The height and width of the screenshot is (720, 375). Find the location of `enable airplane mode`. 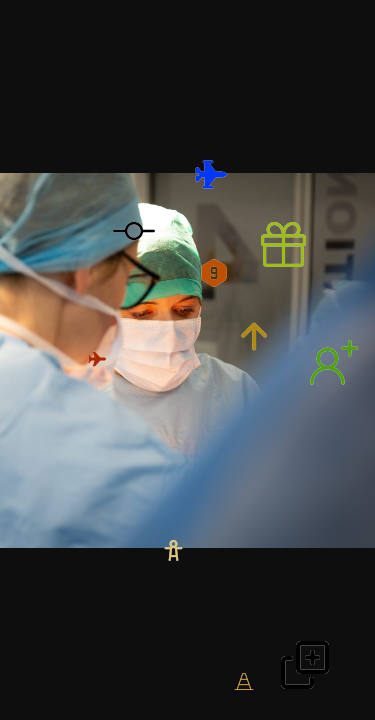

enable airplane mode is located at coordinates (97, 359).